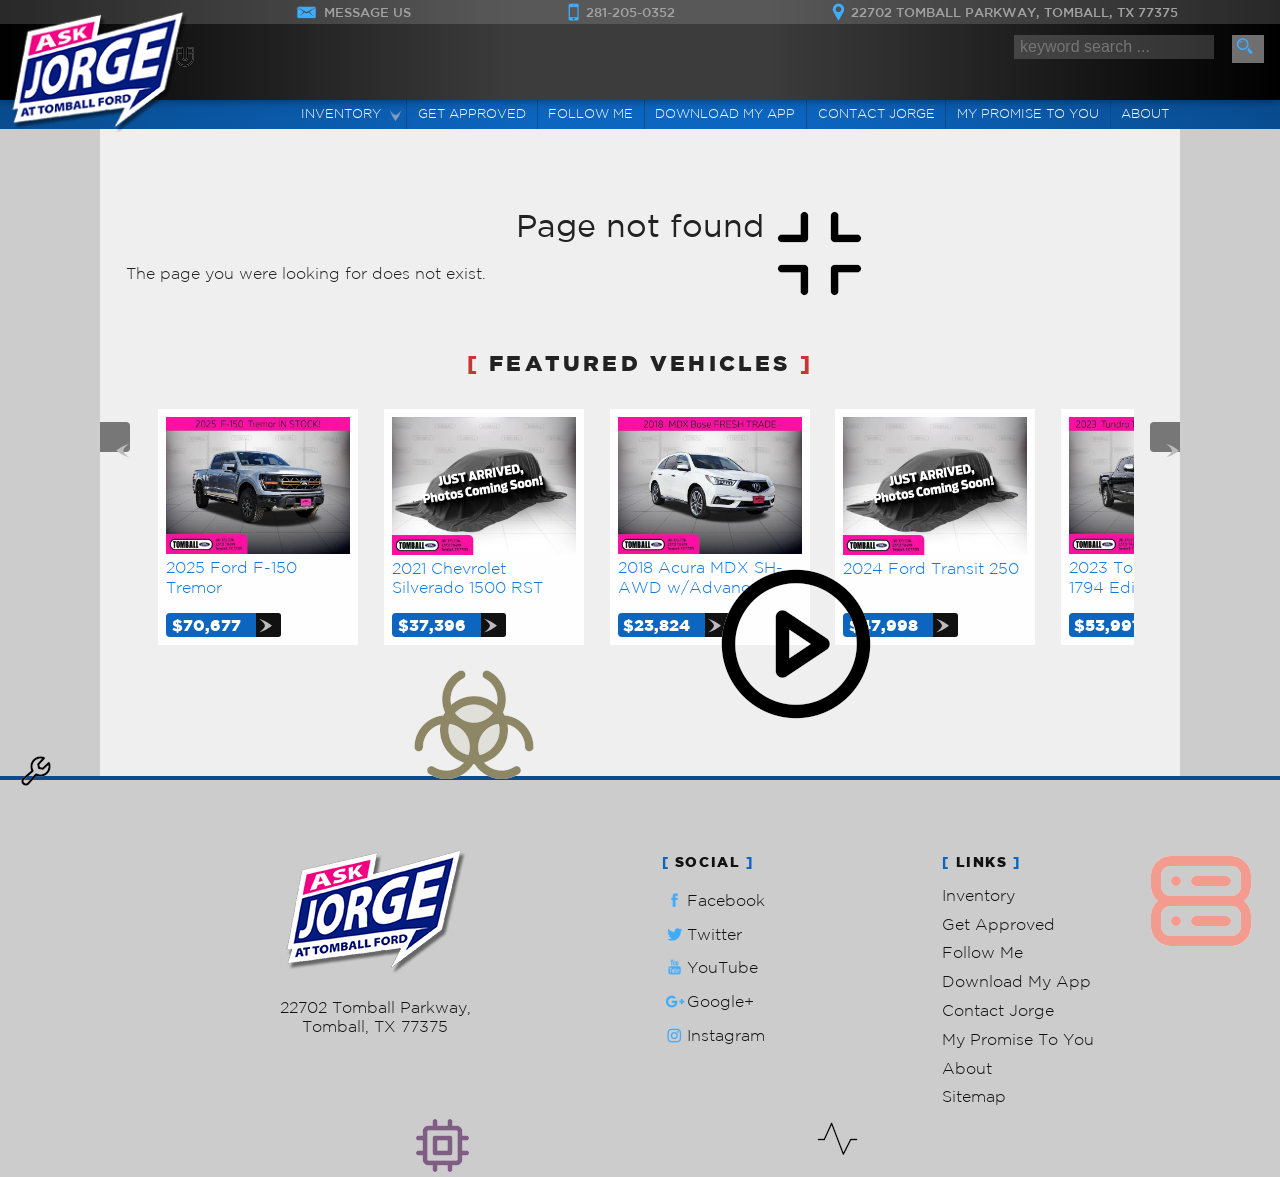 The width and height of the screenshot is (1280, 1177). I want to click on indicates hazardous or dangerous content, so click(474, 728).